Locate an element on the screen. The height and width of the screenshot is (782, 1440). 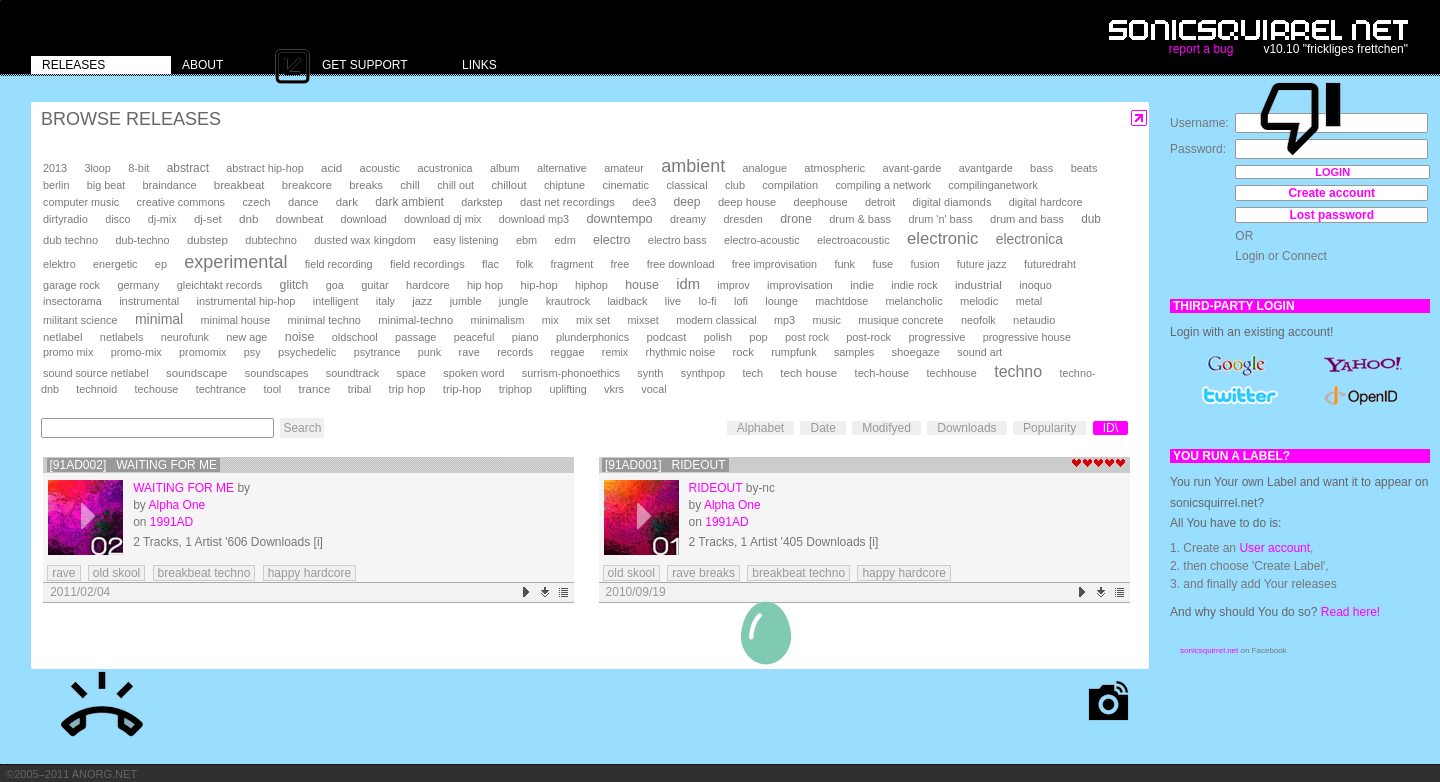
collapse or minimize content is located at coordinates (292, 66).